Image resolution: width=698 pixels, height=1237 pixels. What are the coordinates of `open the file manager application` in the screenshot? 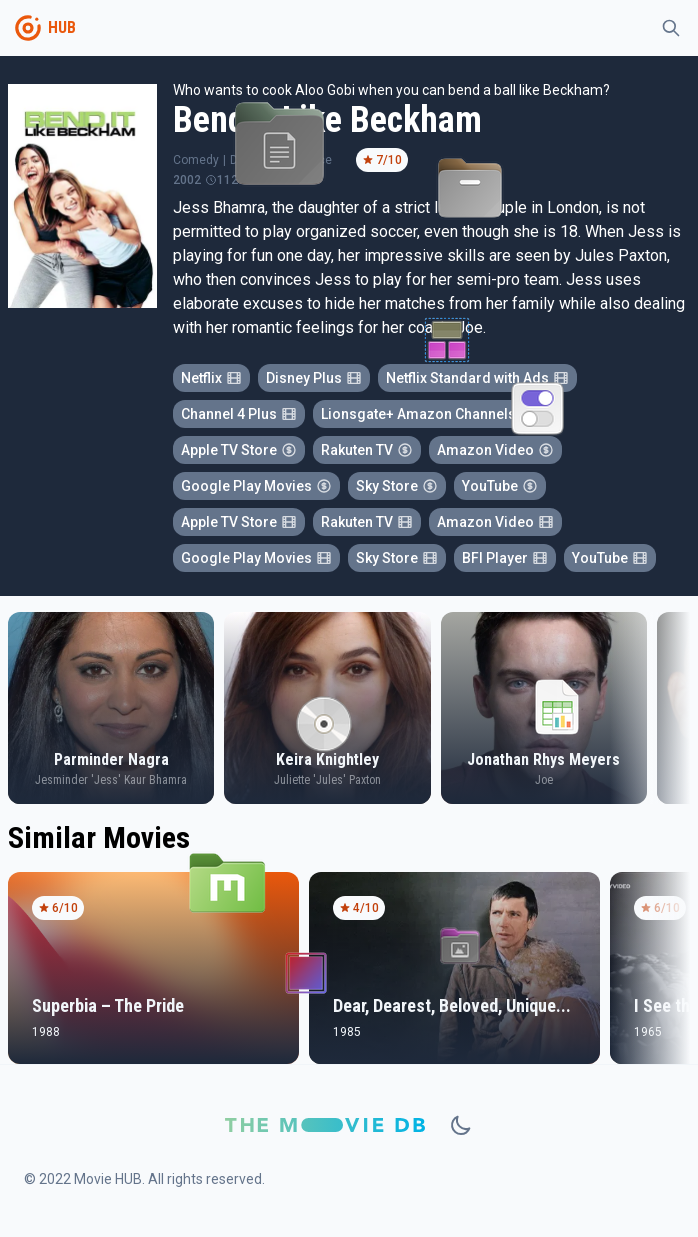 It's located at (470, 188).